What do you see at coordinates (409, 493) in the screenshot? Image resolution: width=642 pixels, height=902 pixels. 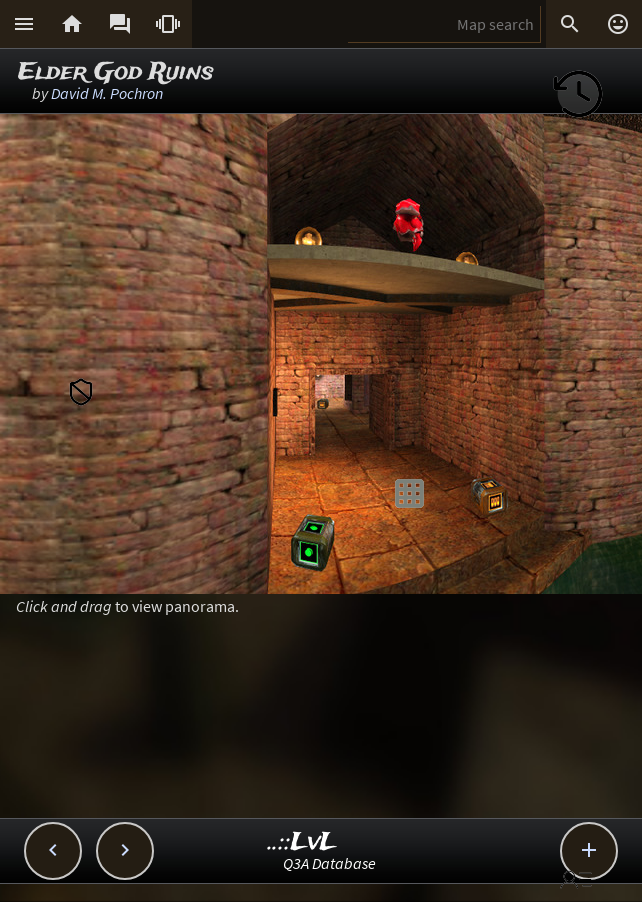 I see `switch to grid view` at bounding box center [409, 493].